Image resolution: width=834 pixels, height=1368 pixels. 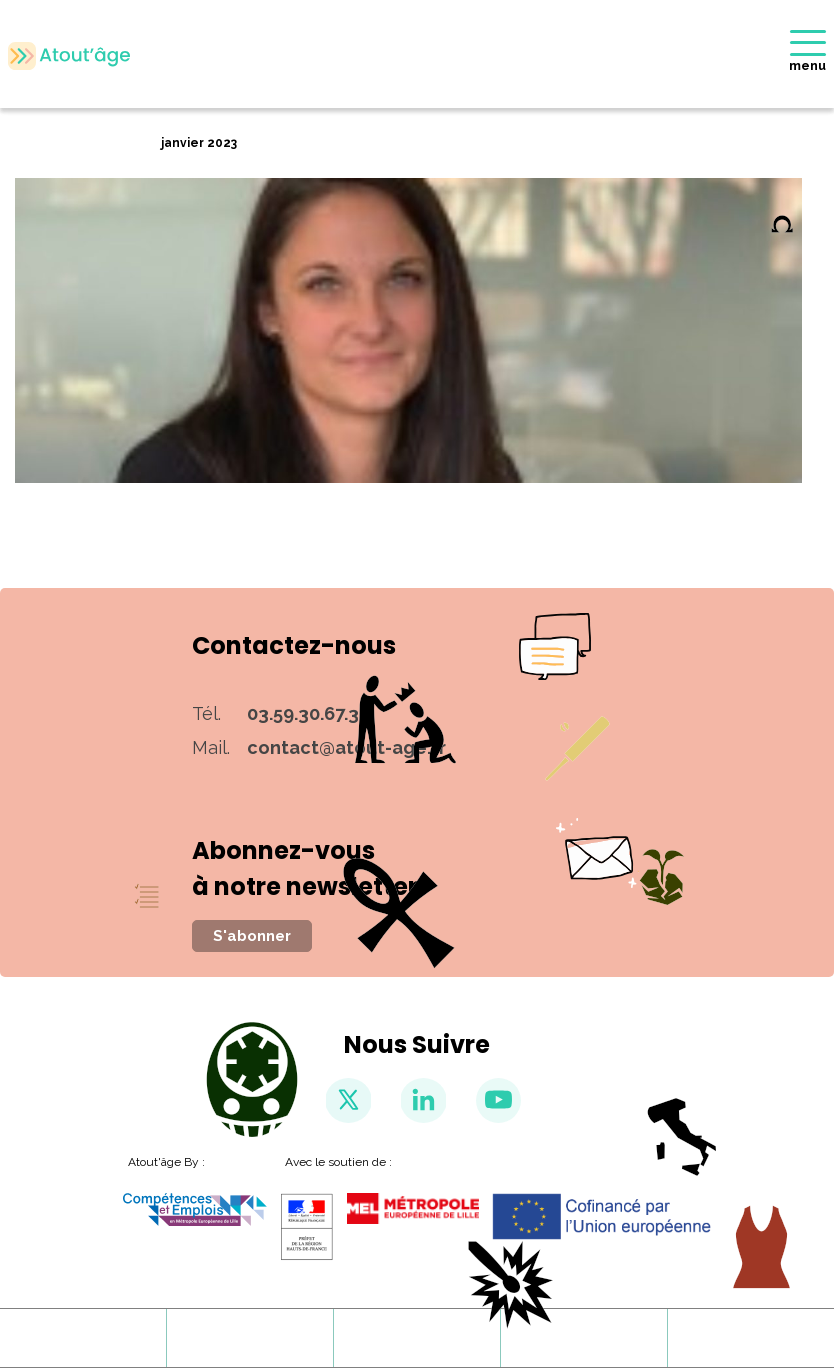 What do you see at coordinates (148, 897) in the screenshot?
I see `view your task checklist` at bounding box center [148, 897].